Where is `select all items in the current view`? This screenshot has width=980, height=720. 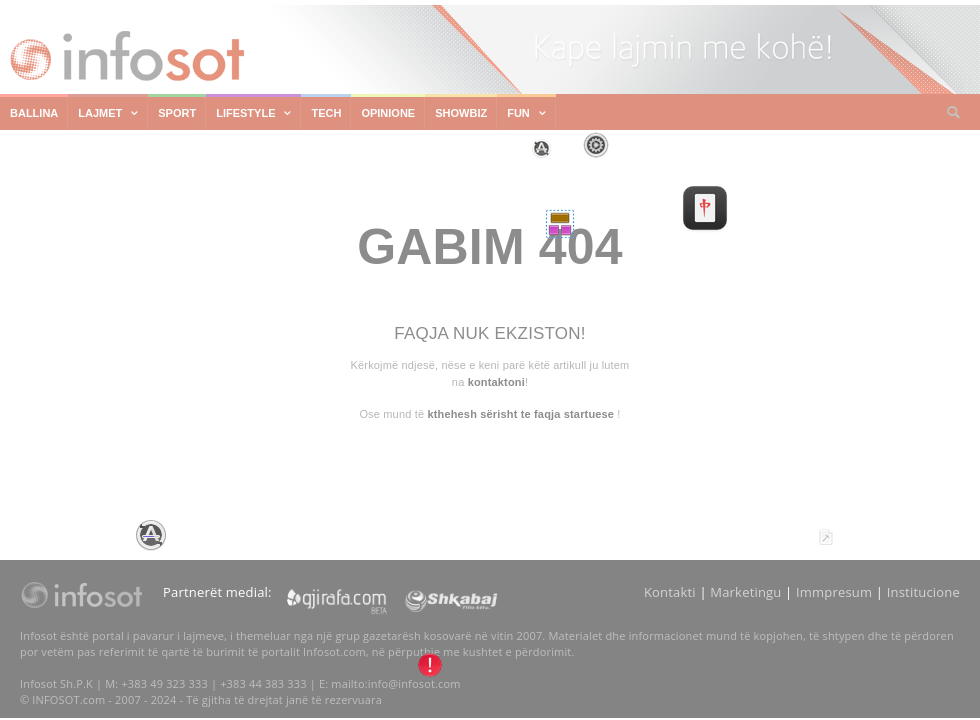 select all items in the current view is located at coordinates (560, 224).